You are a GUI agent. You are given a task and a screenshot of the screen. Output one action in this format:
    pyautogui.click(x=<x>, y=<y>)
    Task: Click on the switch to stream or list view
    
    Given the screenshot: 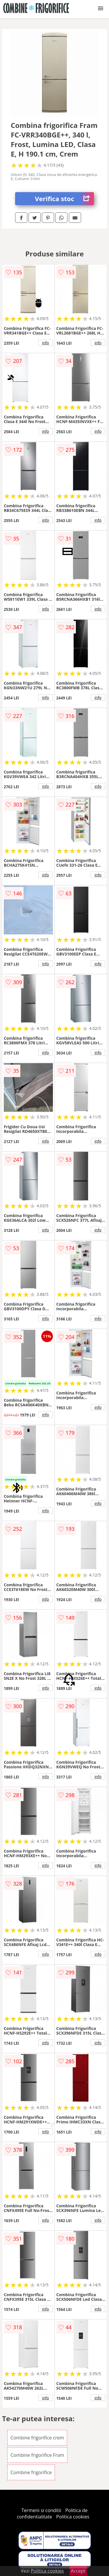 What is the action you would take?
    pyautogui.click(x=67, y=551)
    